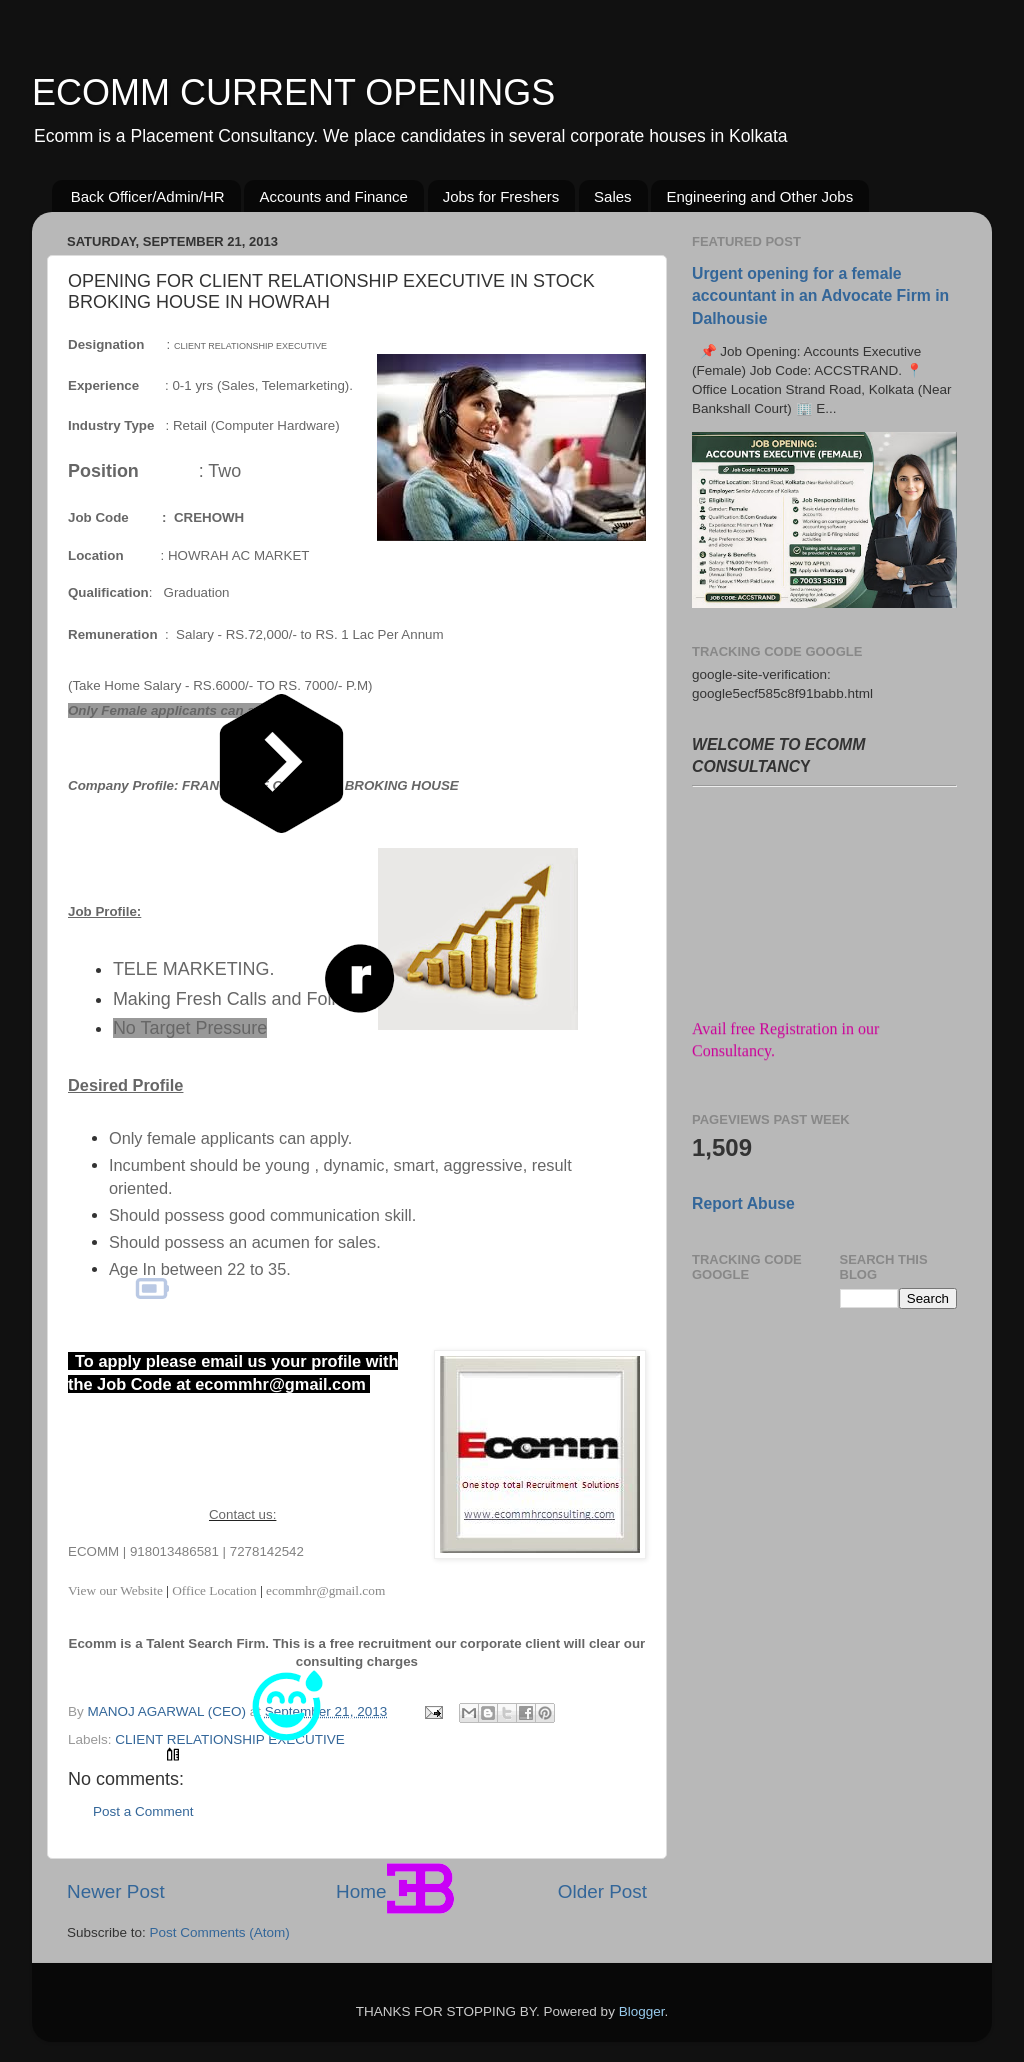  I want to click on buddy CI/CD platform logo, so click(281, 763).